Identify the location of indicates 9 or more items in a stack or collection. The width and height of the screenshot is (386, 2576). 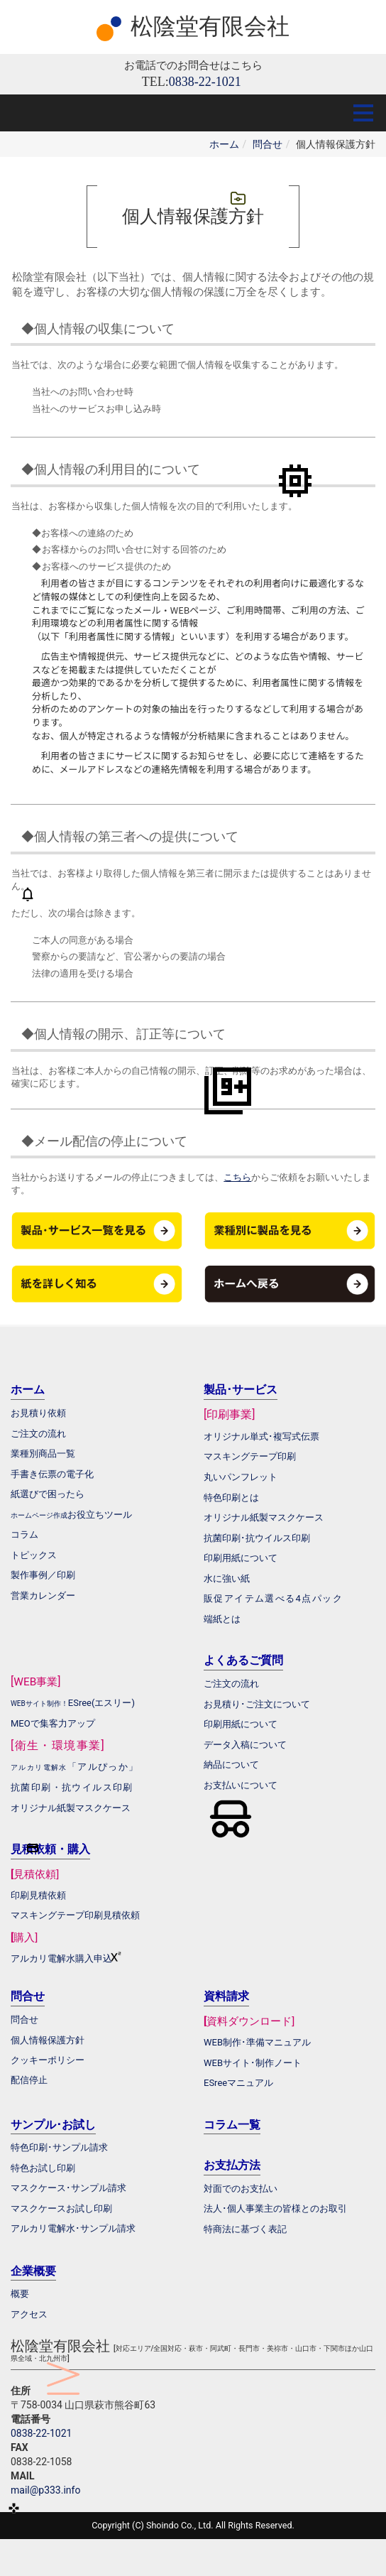
(228, 1091).